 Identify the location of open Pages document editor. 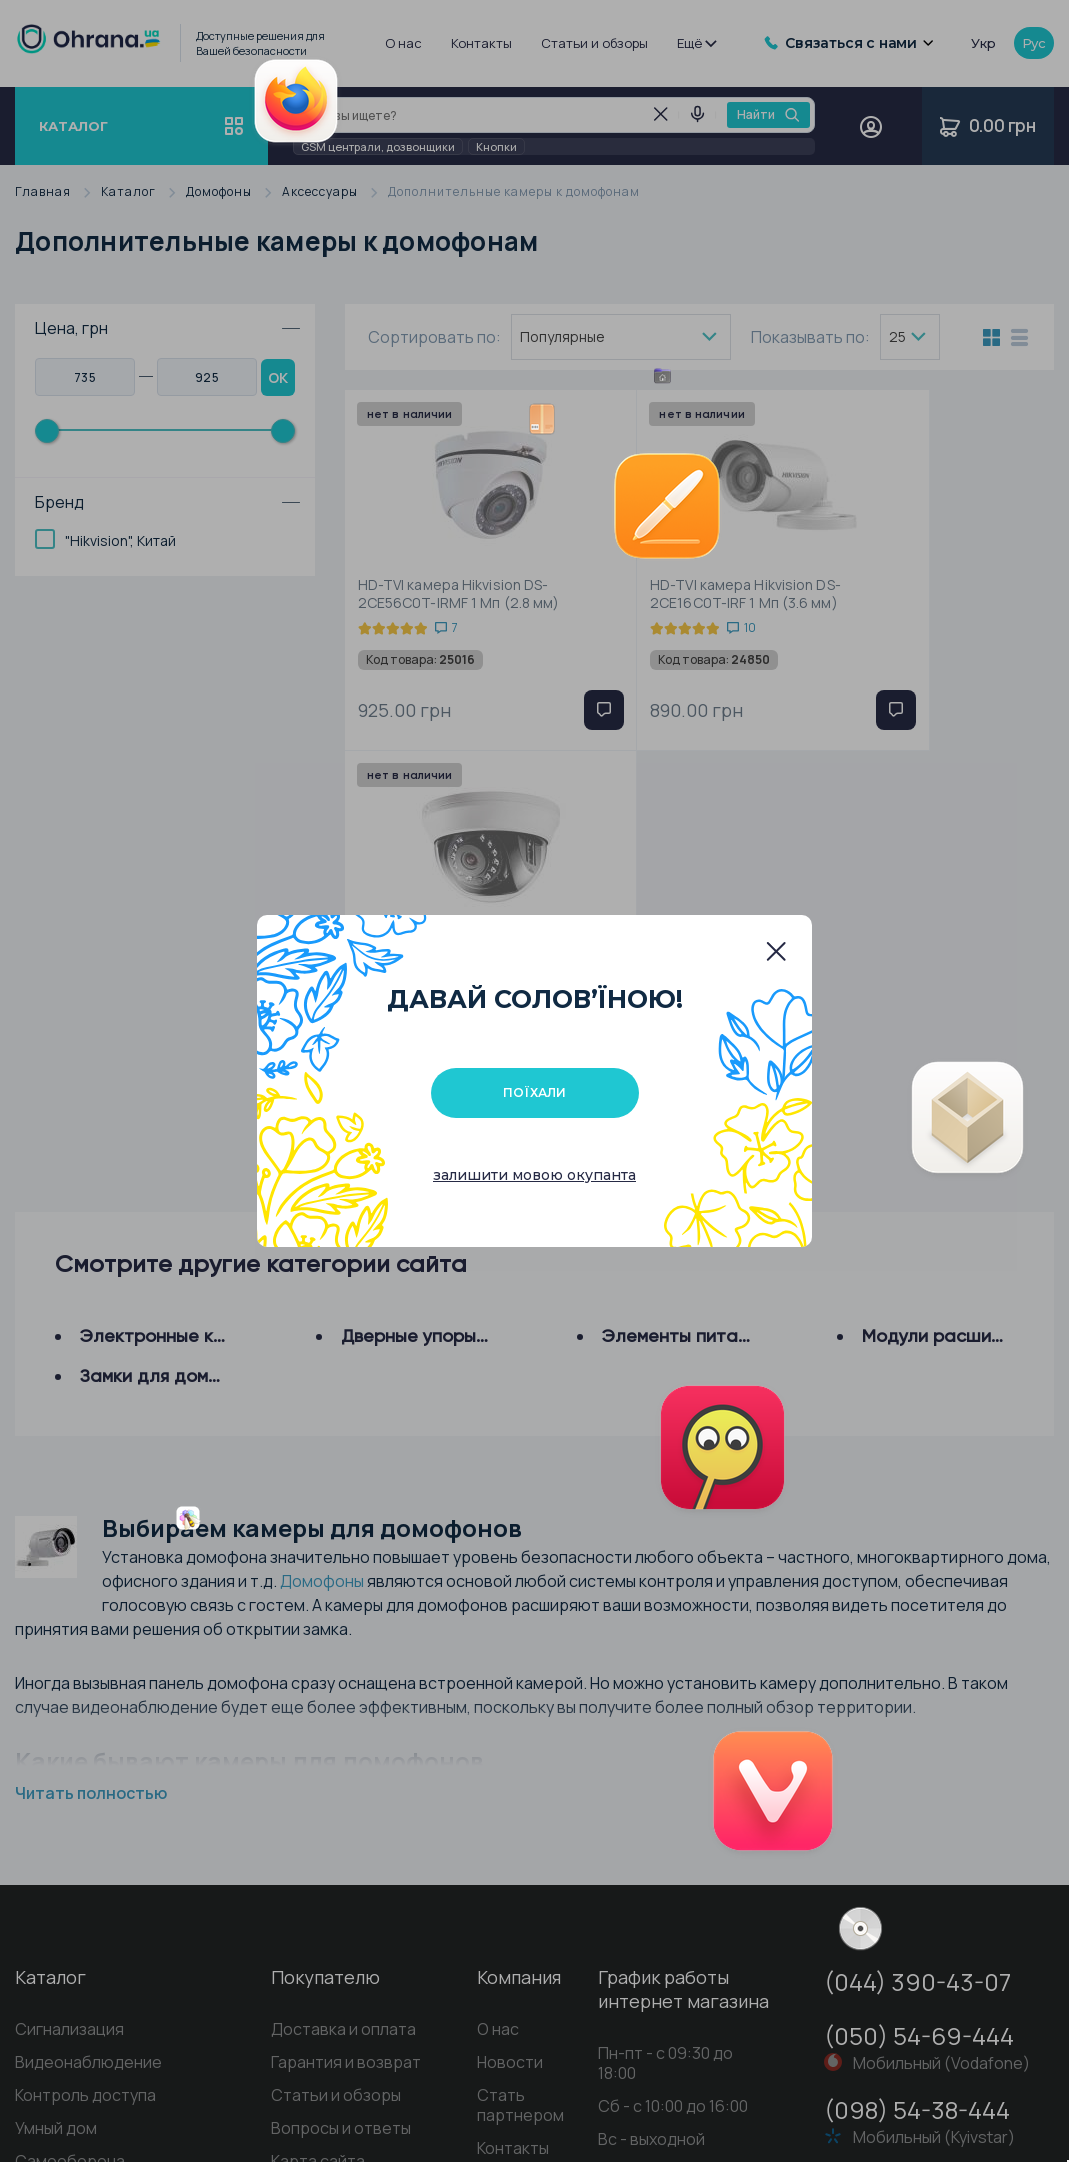
(667, 506).